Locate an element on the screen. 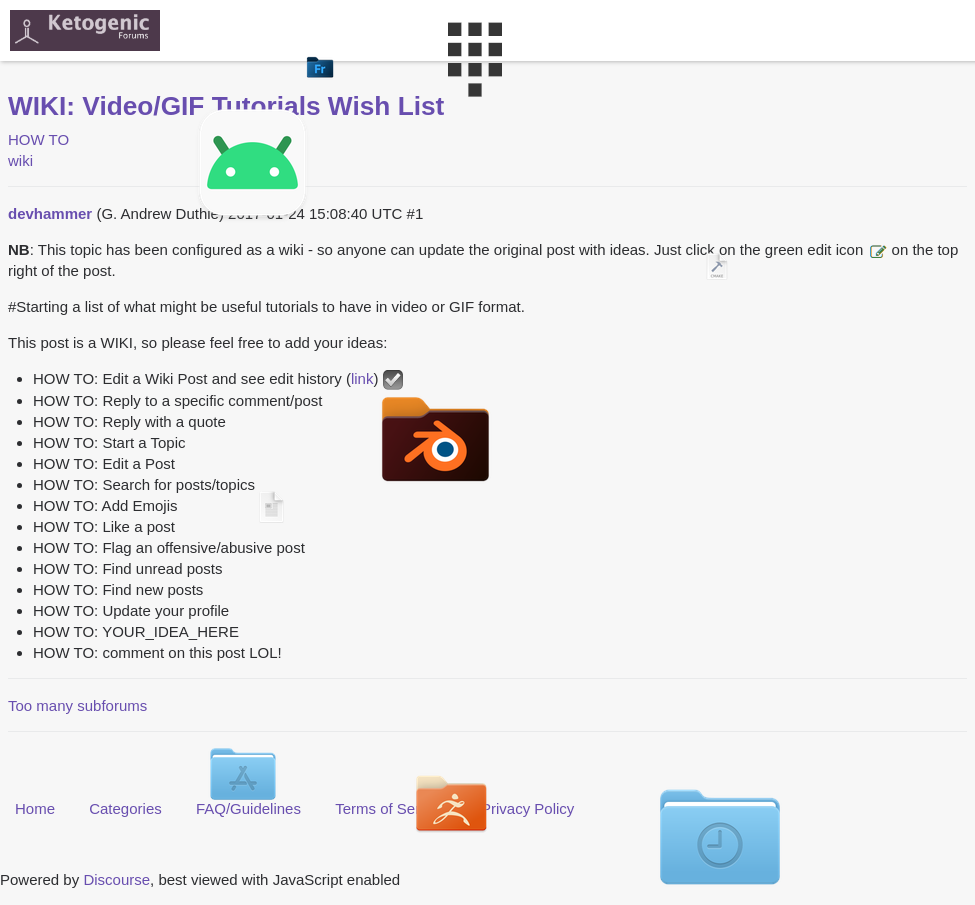 This screenshot has width=975, height=905. open adobe fresco project folder is located at coordinates (320, 68).